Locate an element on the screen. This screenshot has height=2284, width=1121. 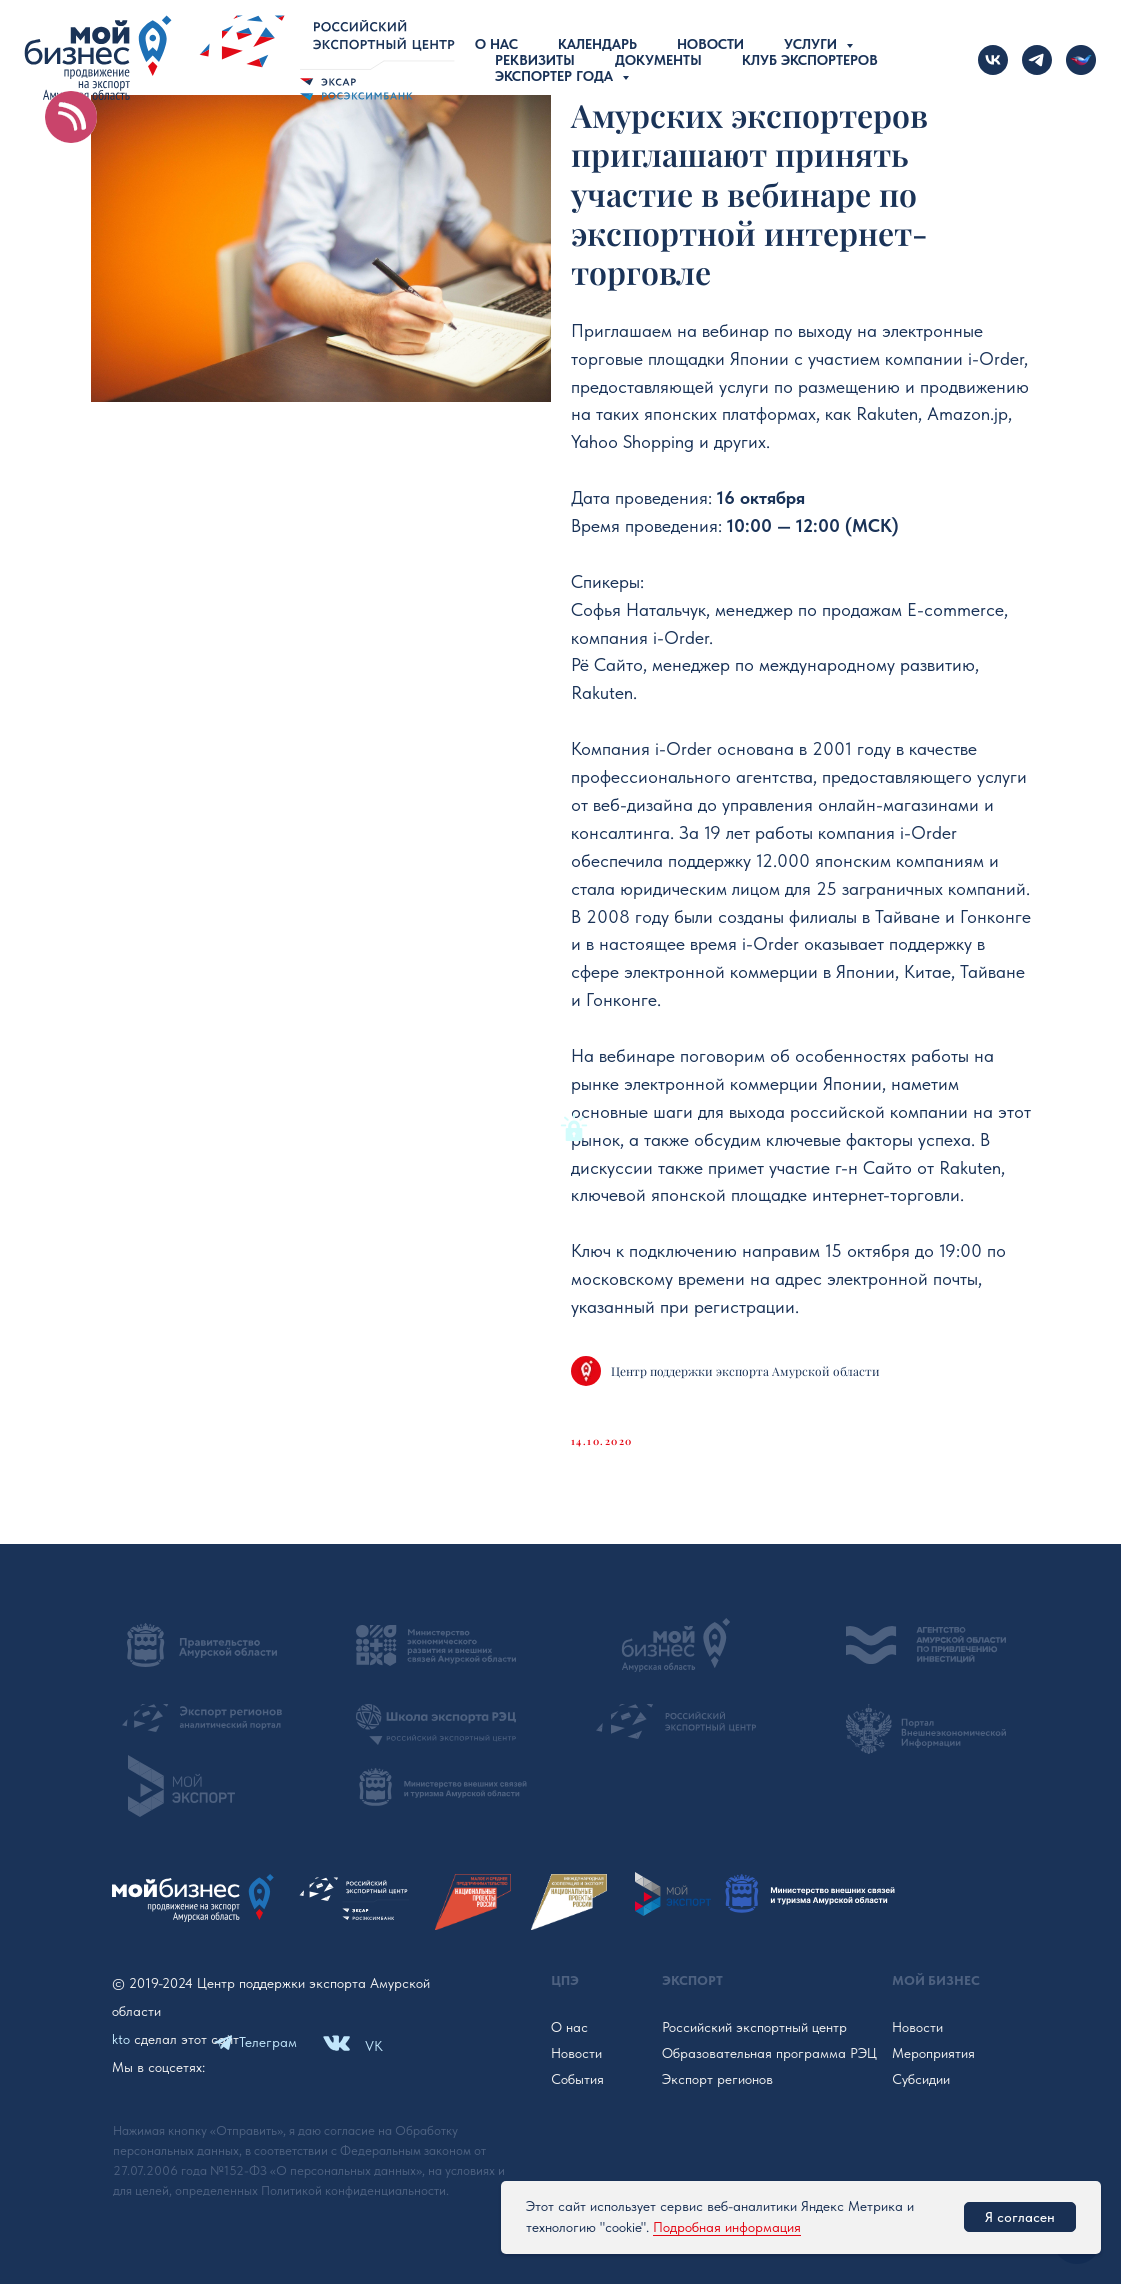
let's encrypt logo - indicates SSL/TLS certificate provider is located at coordinates (574, 1127).